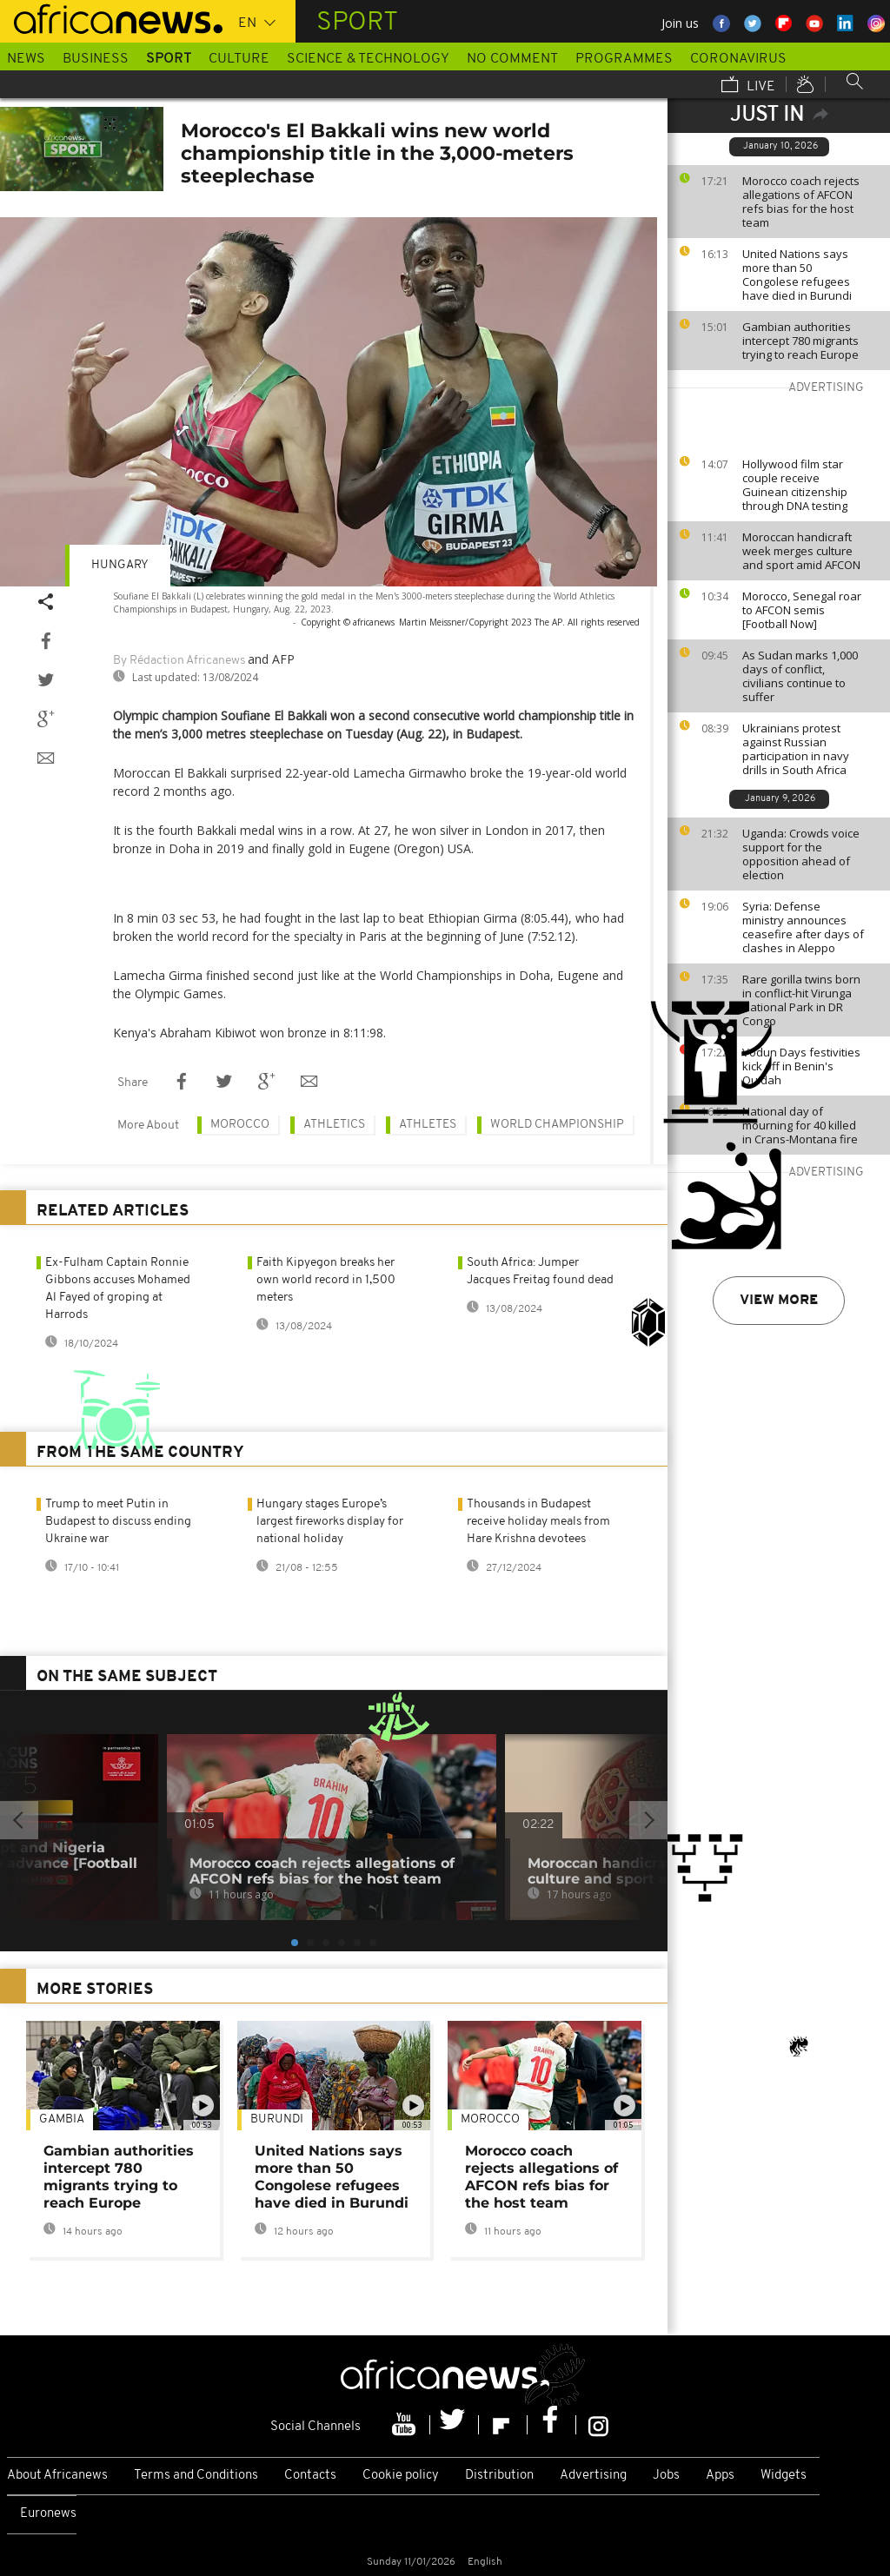 This screenshot has width=890, height=2576. Describe the element at coordinates (727, 1195) in the screenshot. I see `indicates liquid or slime-type item in game inventory` at that location.